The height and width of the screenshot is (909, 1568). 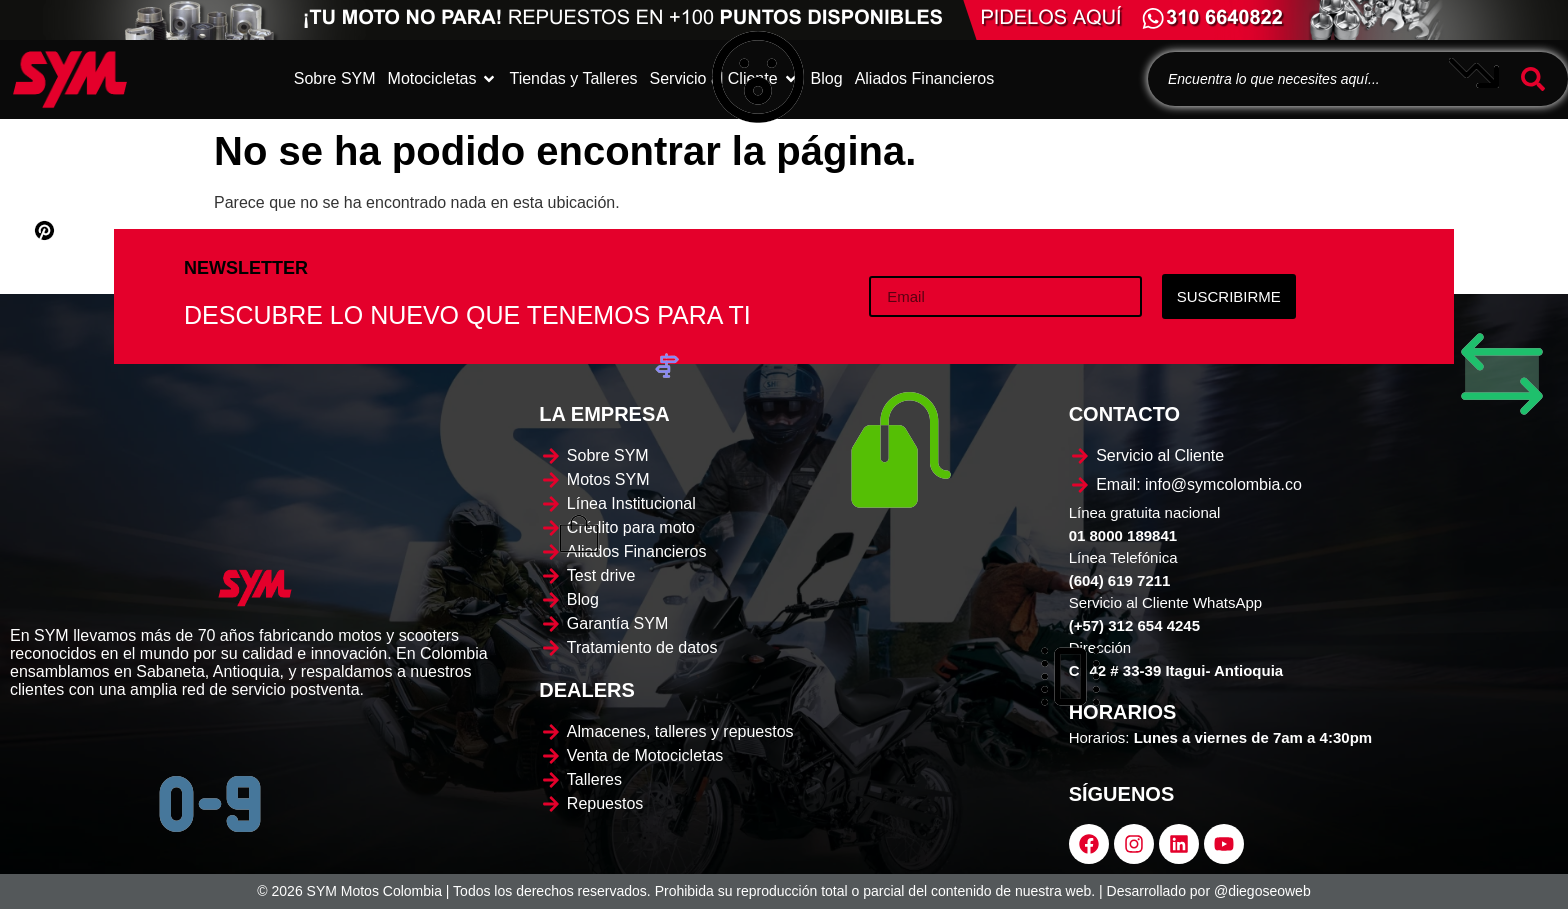 I want to click on browse tea or hot beverage options, so click(x=897, y=454).